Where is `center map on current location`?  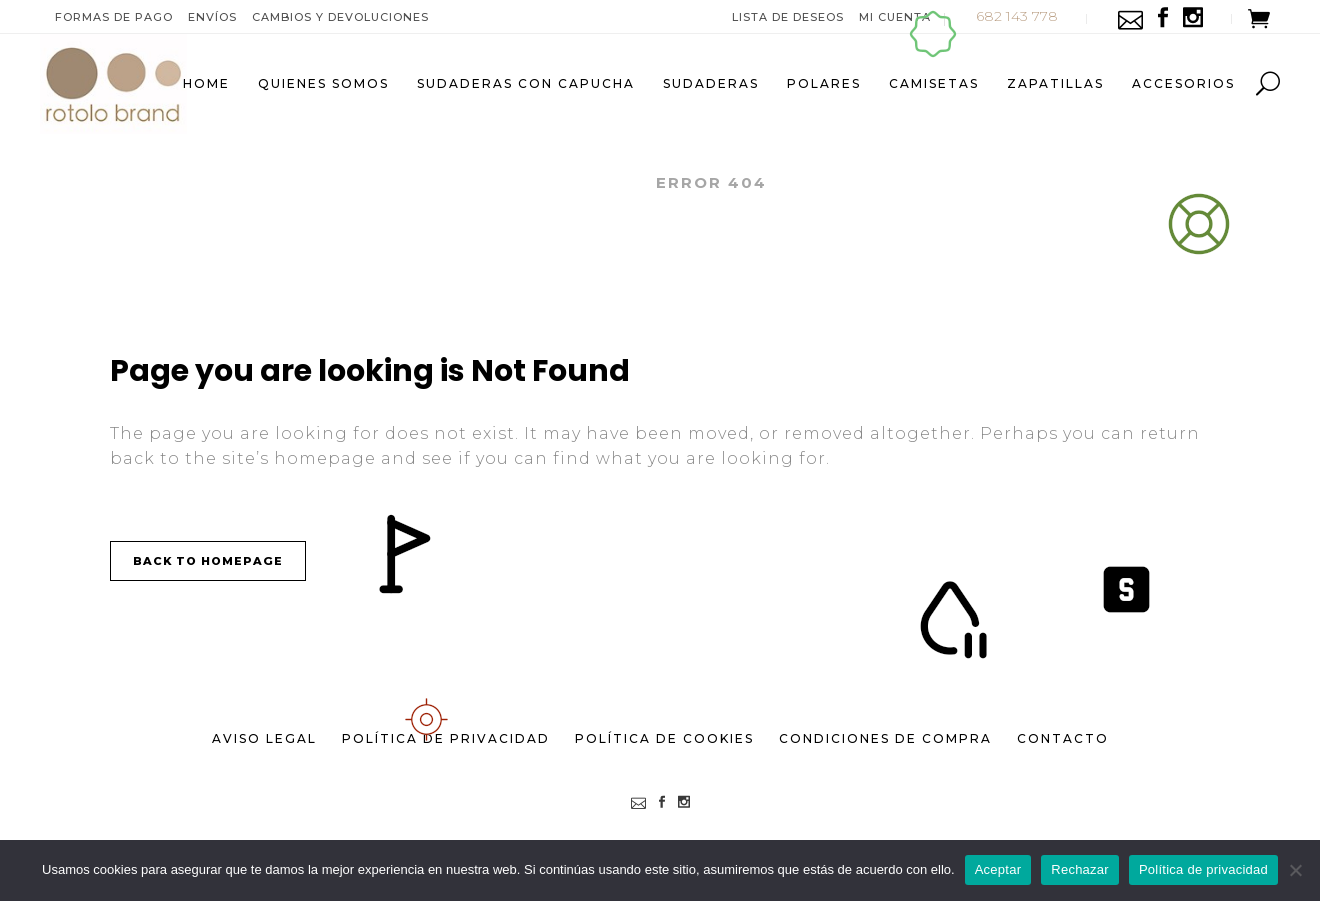
center map on current location is located at coordinates (426, 719).